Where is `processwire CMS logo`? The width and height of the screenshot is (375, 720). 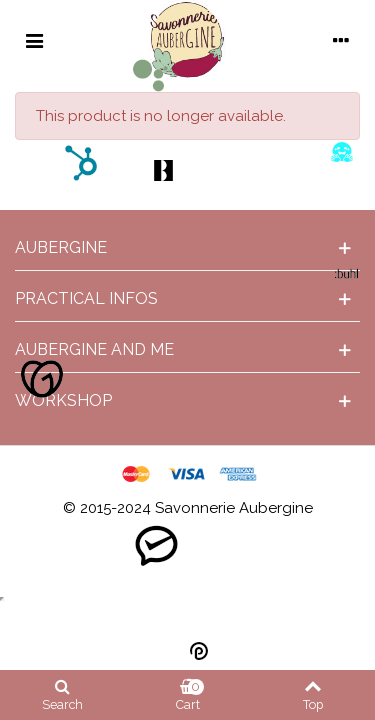 processwire CMS logo is located at coordinates (199, 651).